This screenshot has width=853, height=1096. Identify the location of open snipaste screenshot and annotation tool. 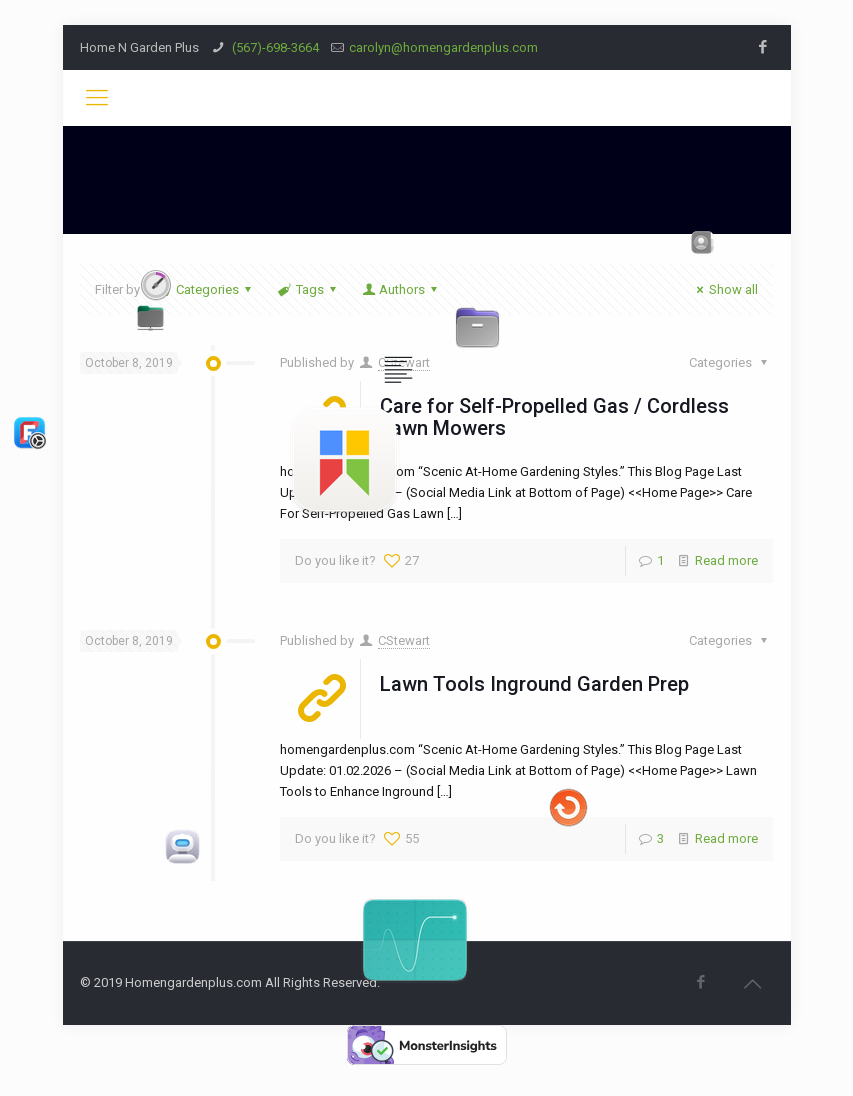
(344, 459).